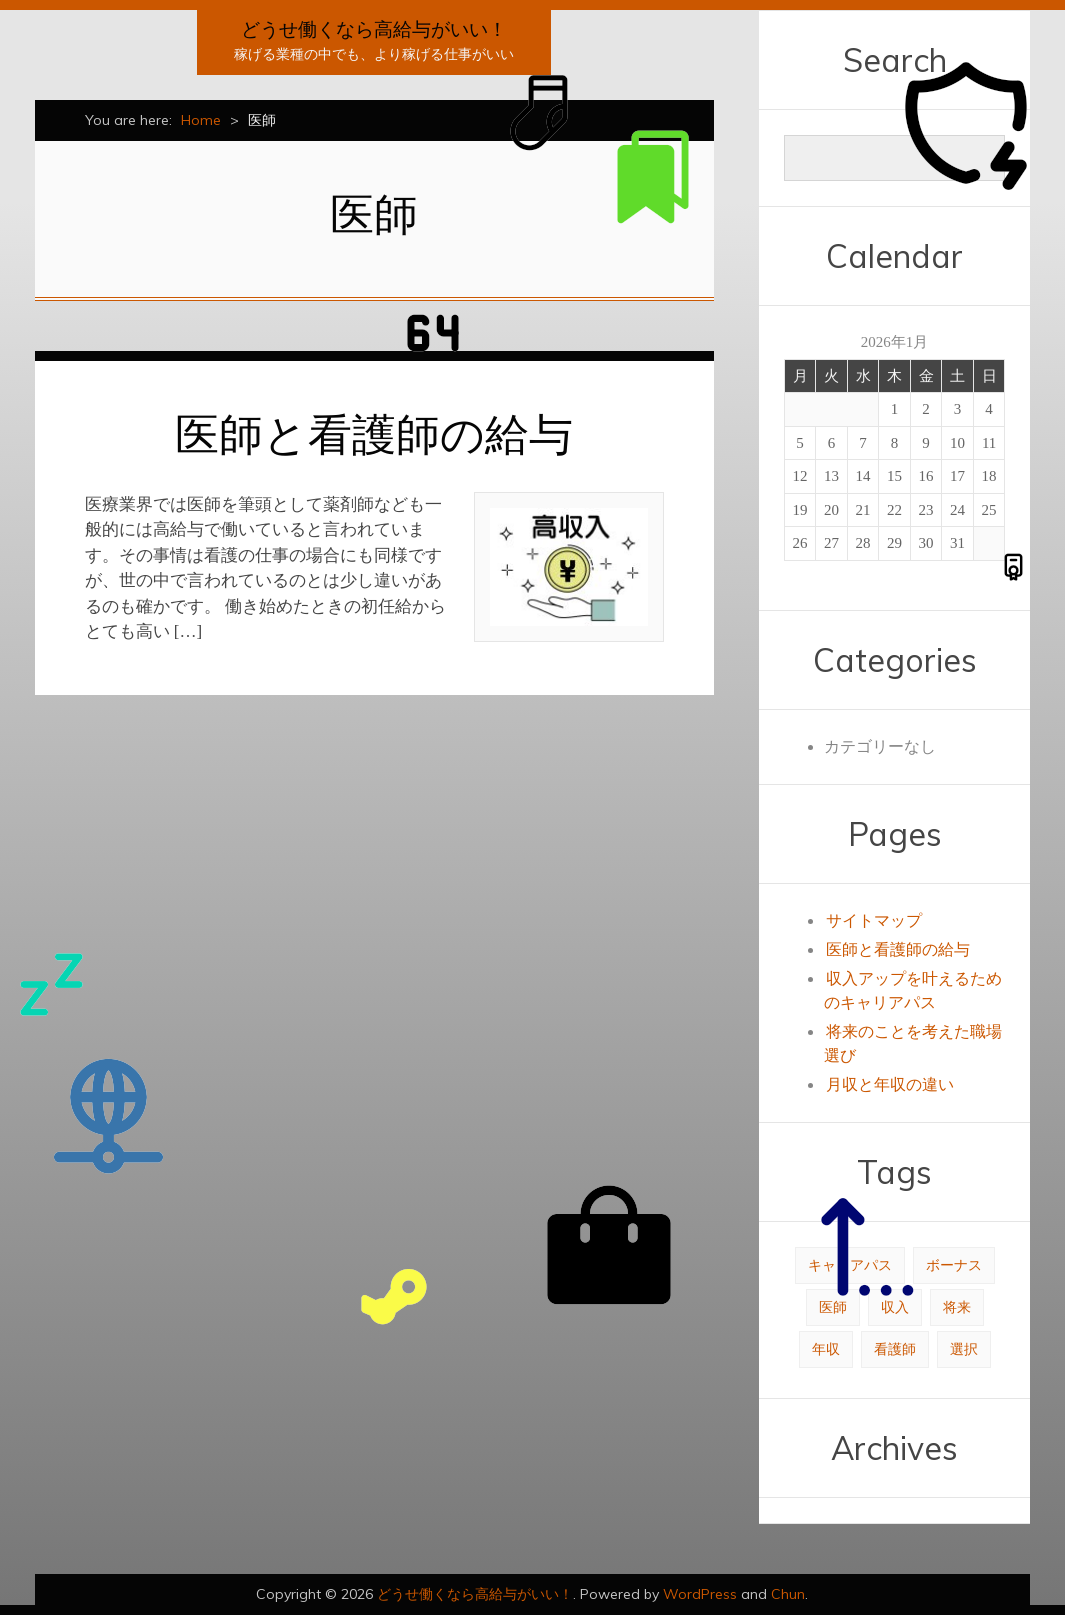 The height and width of the screenshot is (1615, 1065). Describe the element at coordinates (653, 177) in the screenshot. I see `view your saved bookmarks` at that location.